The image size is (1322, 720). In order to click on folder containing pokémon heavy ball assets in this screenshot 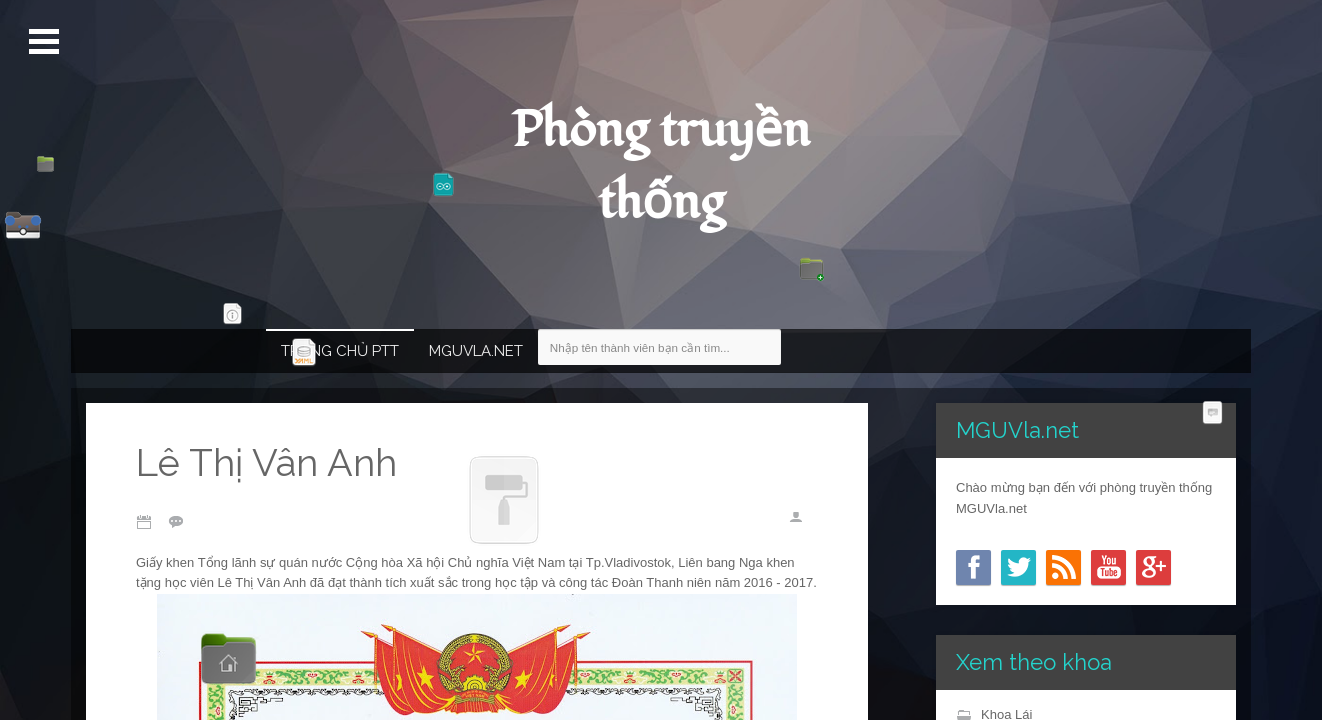, I will do `click(23, 226)`.